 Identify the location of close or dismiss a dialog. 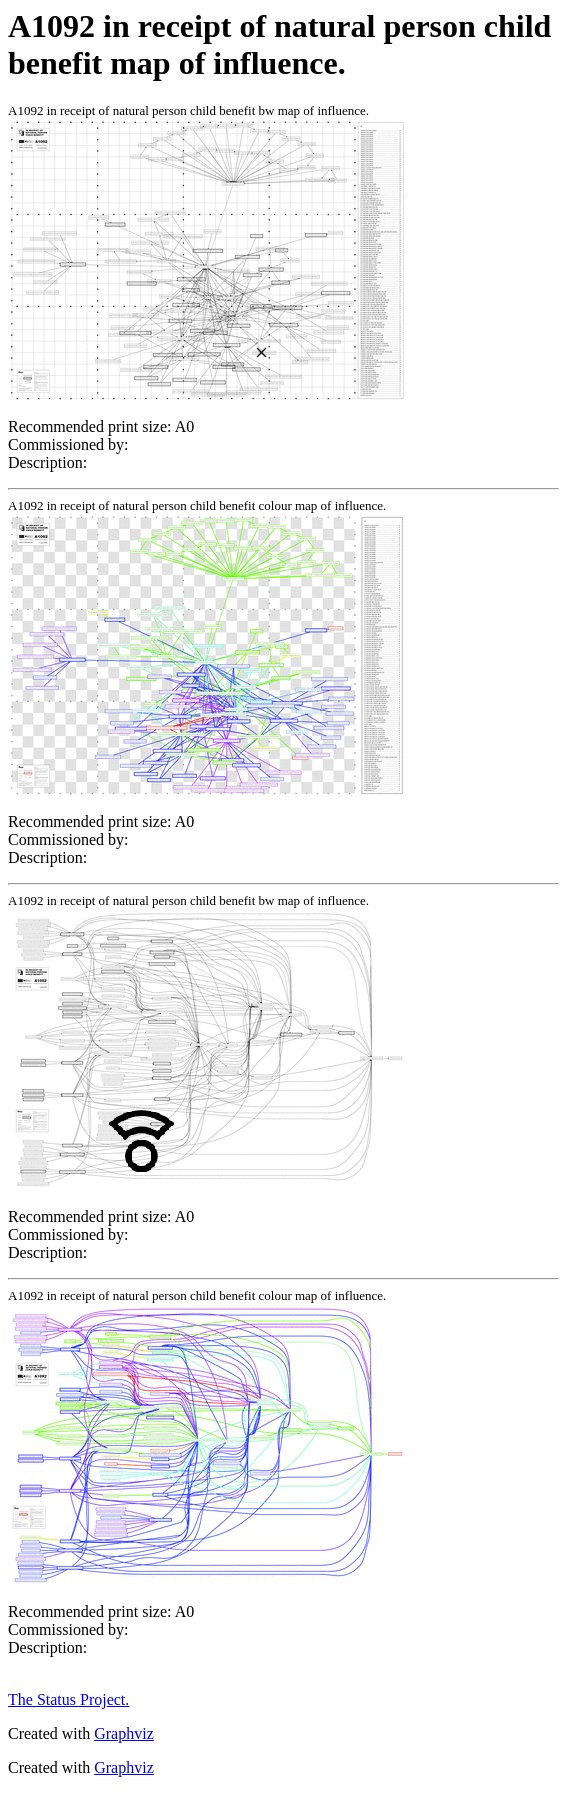
(261, 352).